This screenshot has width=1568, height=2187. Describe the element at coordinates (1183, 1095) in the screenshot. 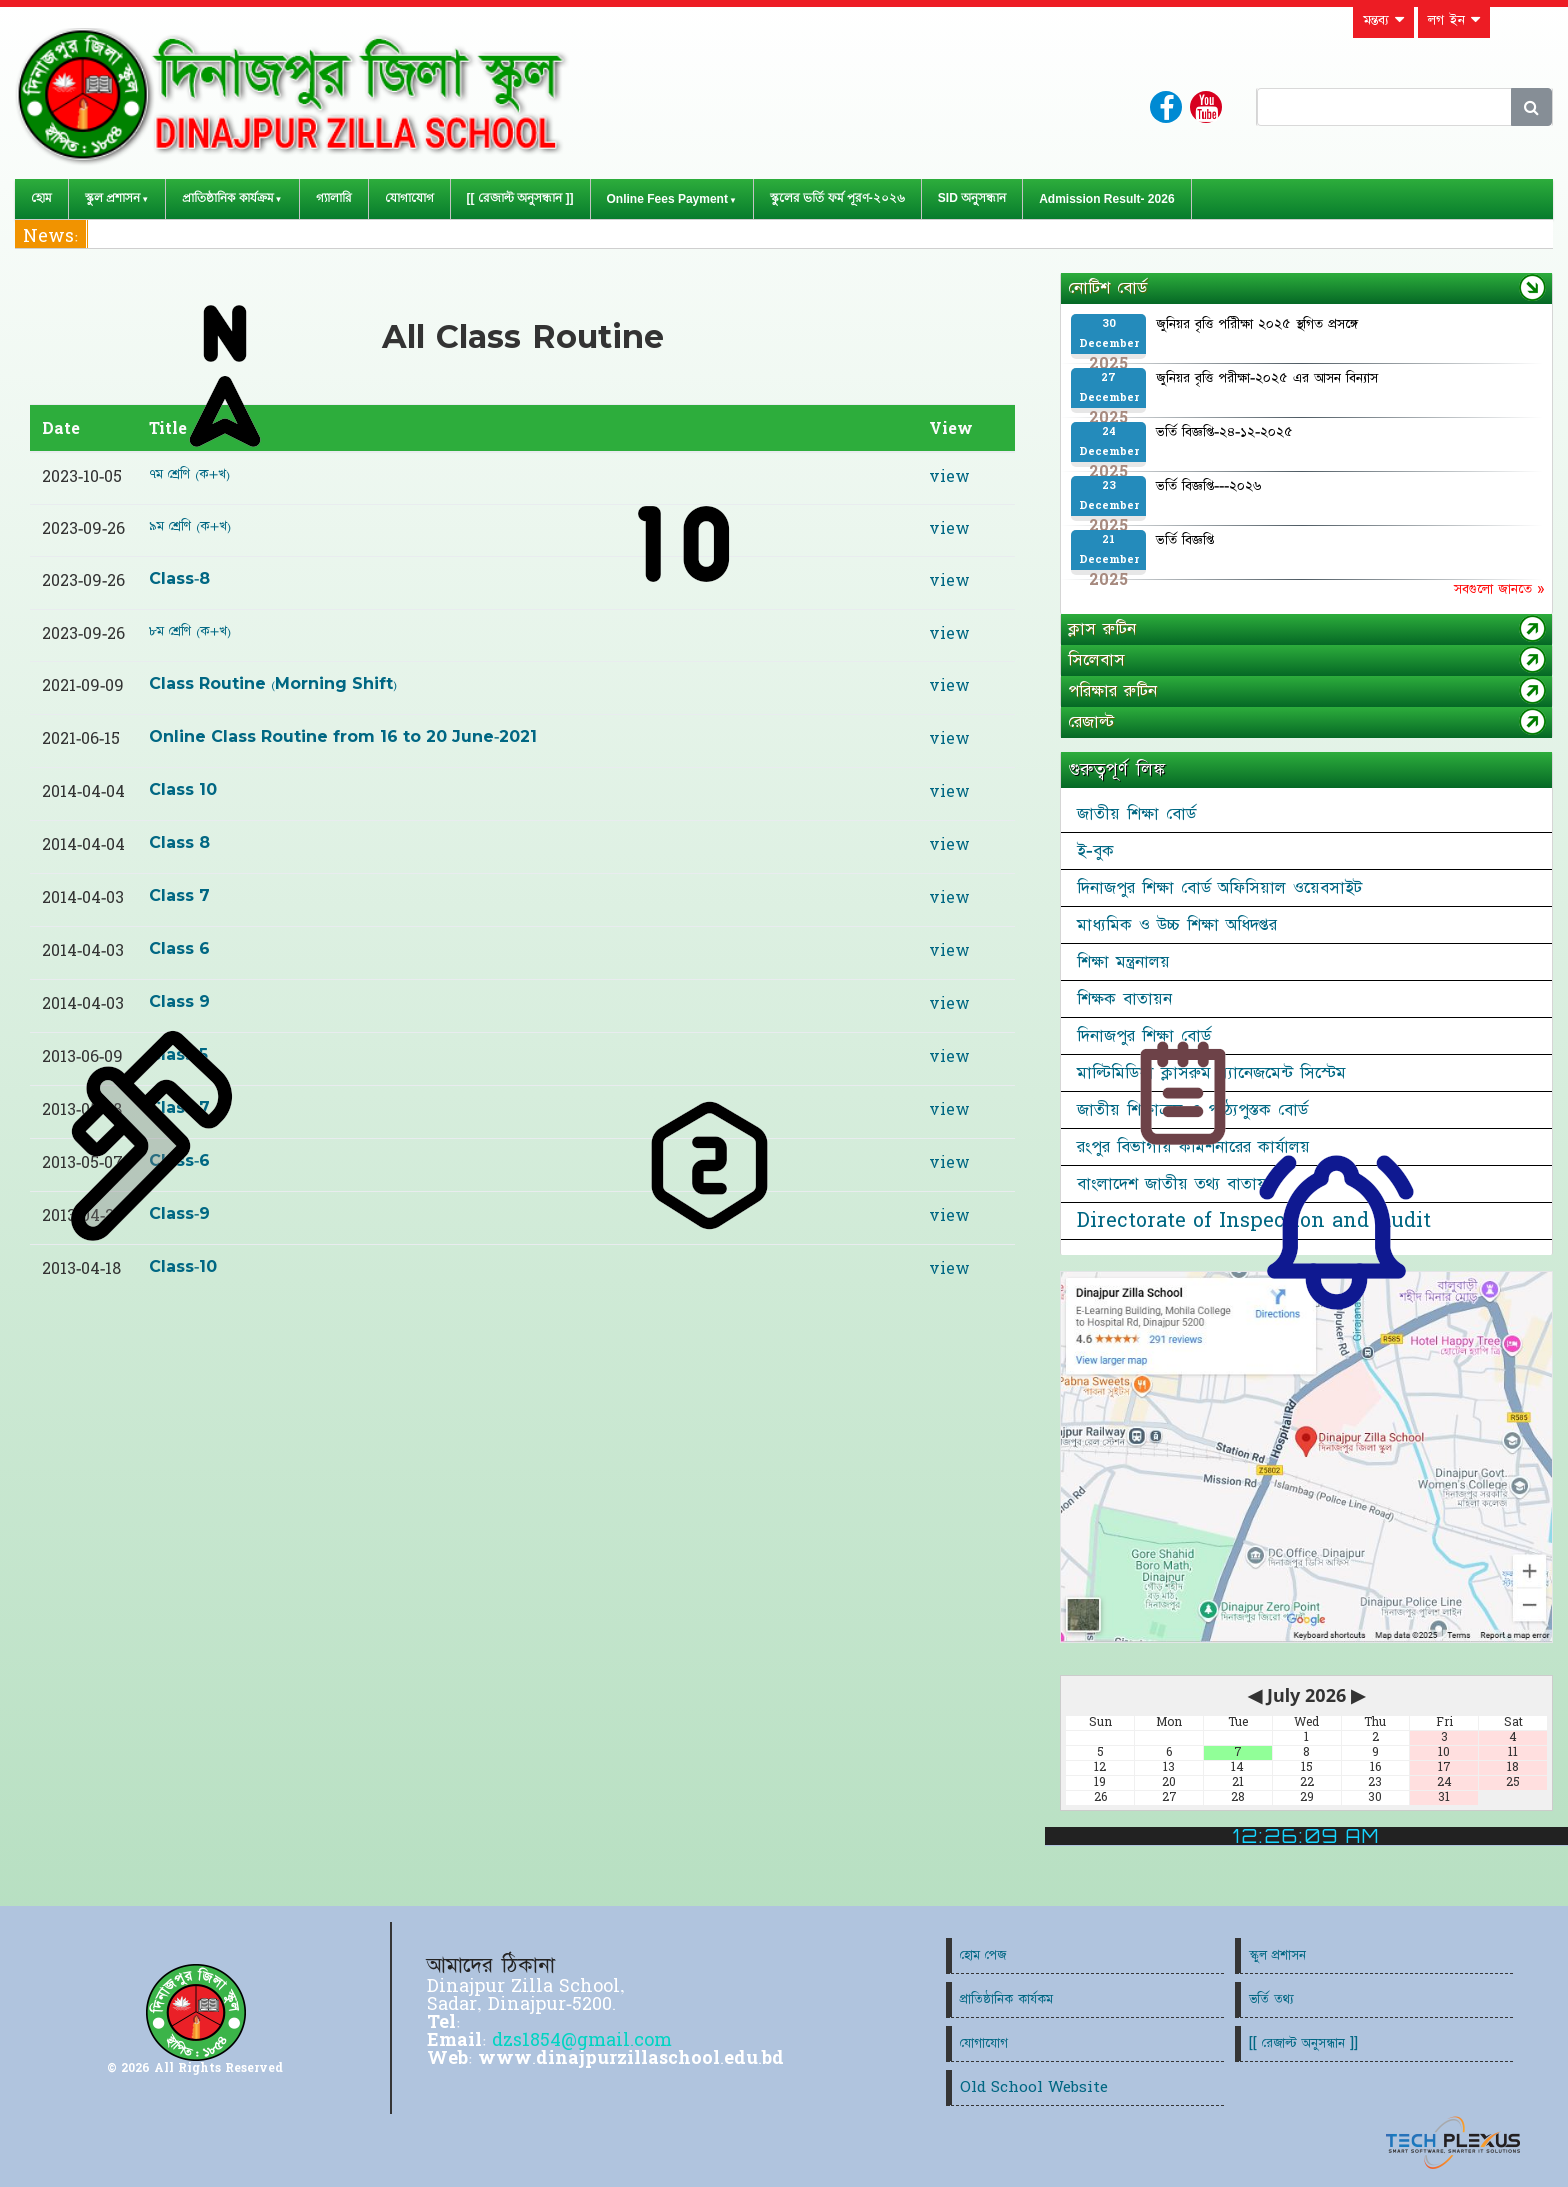

I see `open notepad or notes app` at that location.